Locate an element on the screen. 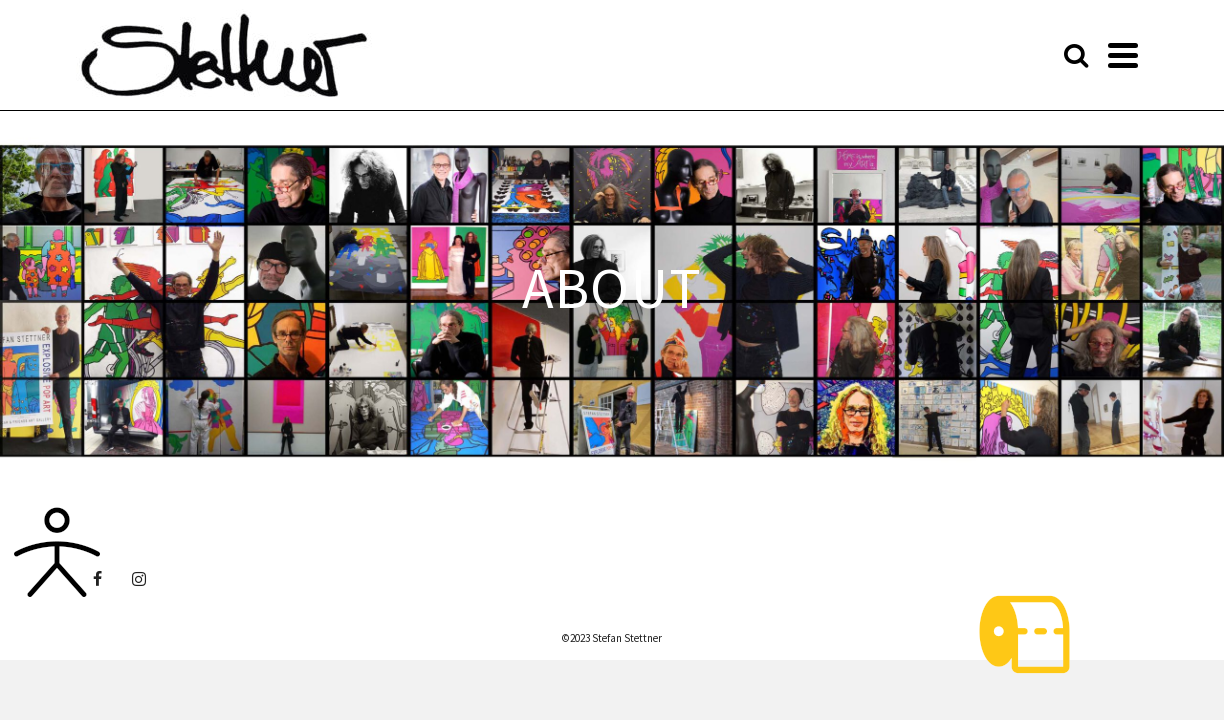 This screenshot has width=1224, height=720. view user profile is located at coordinates (57, 554).